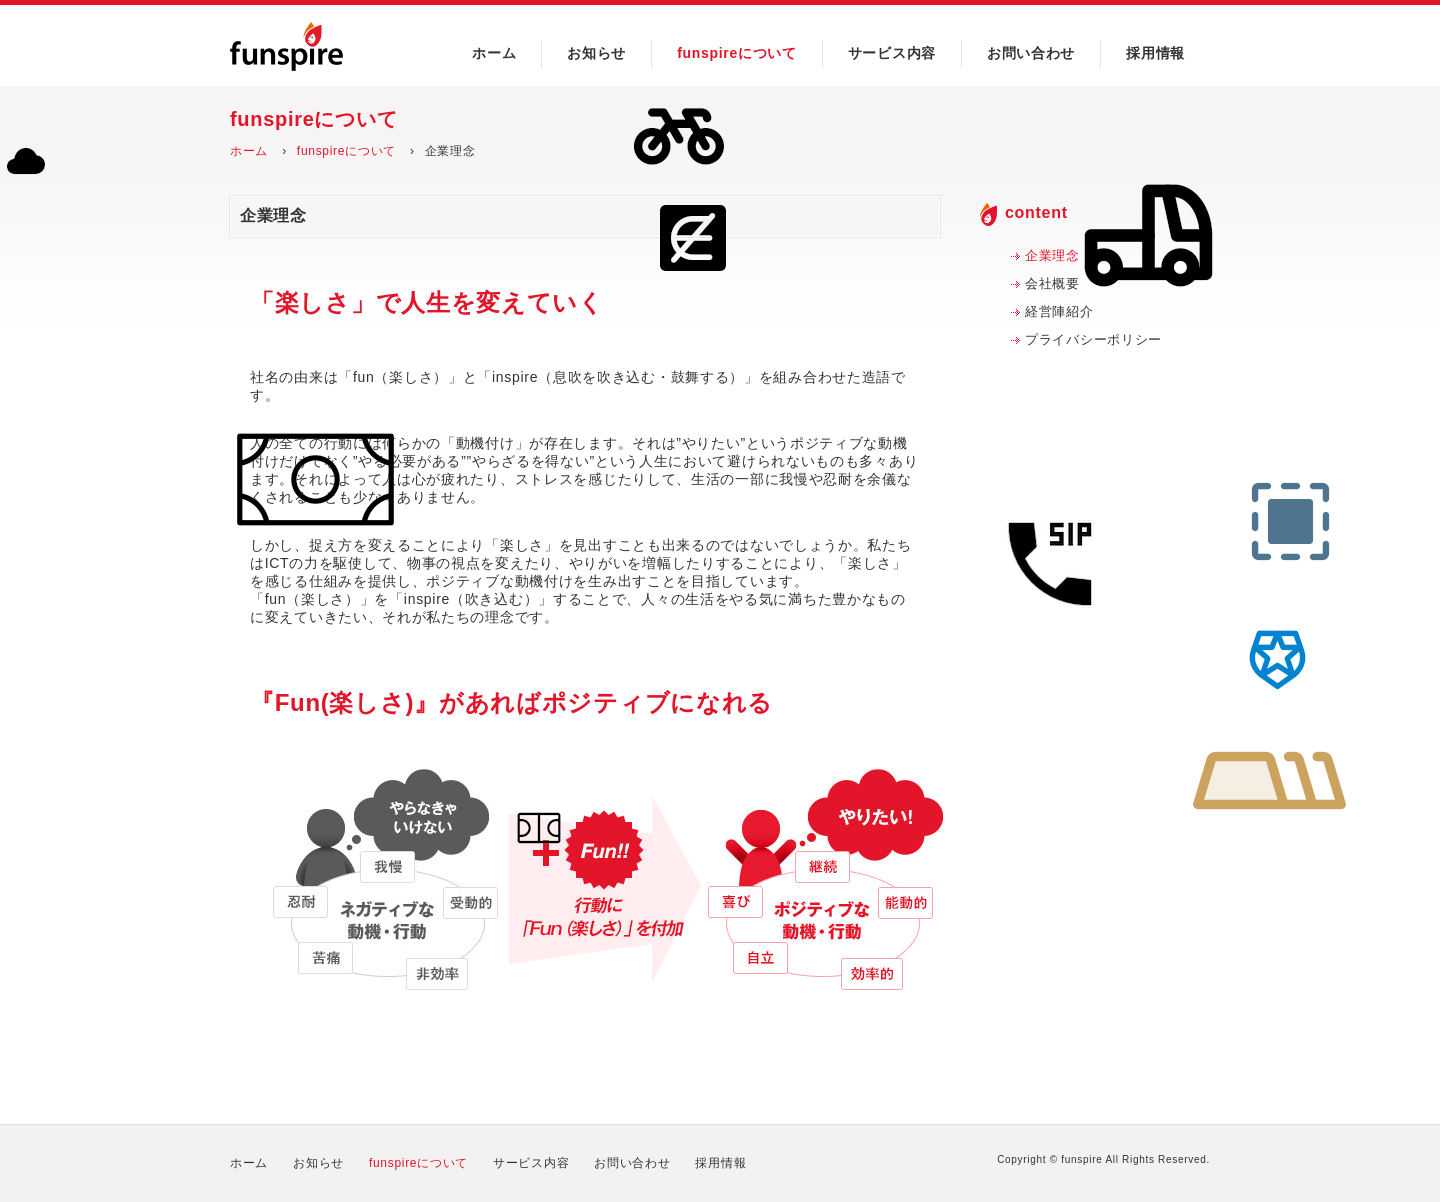 The width and height of the screenshot is (1440, 1202). What do you see at coordinates (1290, 521) in the screenshot?
I see `select all items in the current view` at bounding box center [1290, 521].